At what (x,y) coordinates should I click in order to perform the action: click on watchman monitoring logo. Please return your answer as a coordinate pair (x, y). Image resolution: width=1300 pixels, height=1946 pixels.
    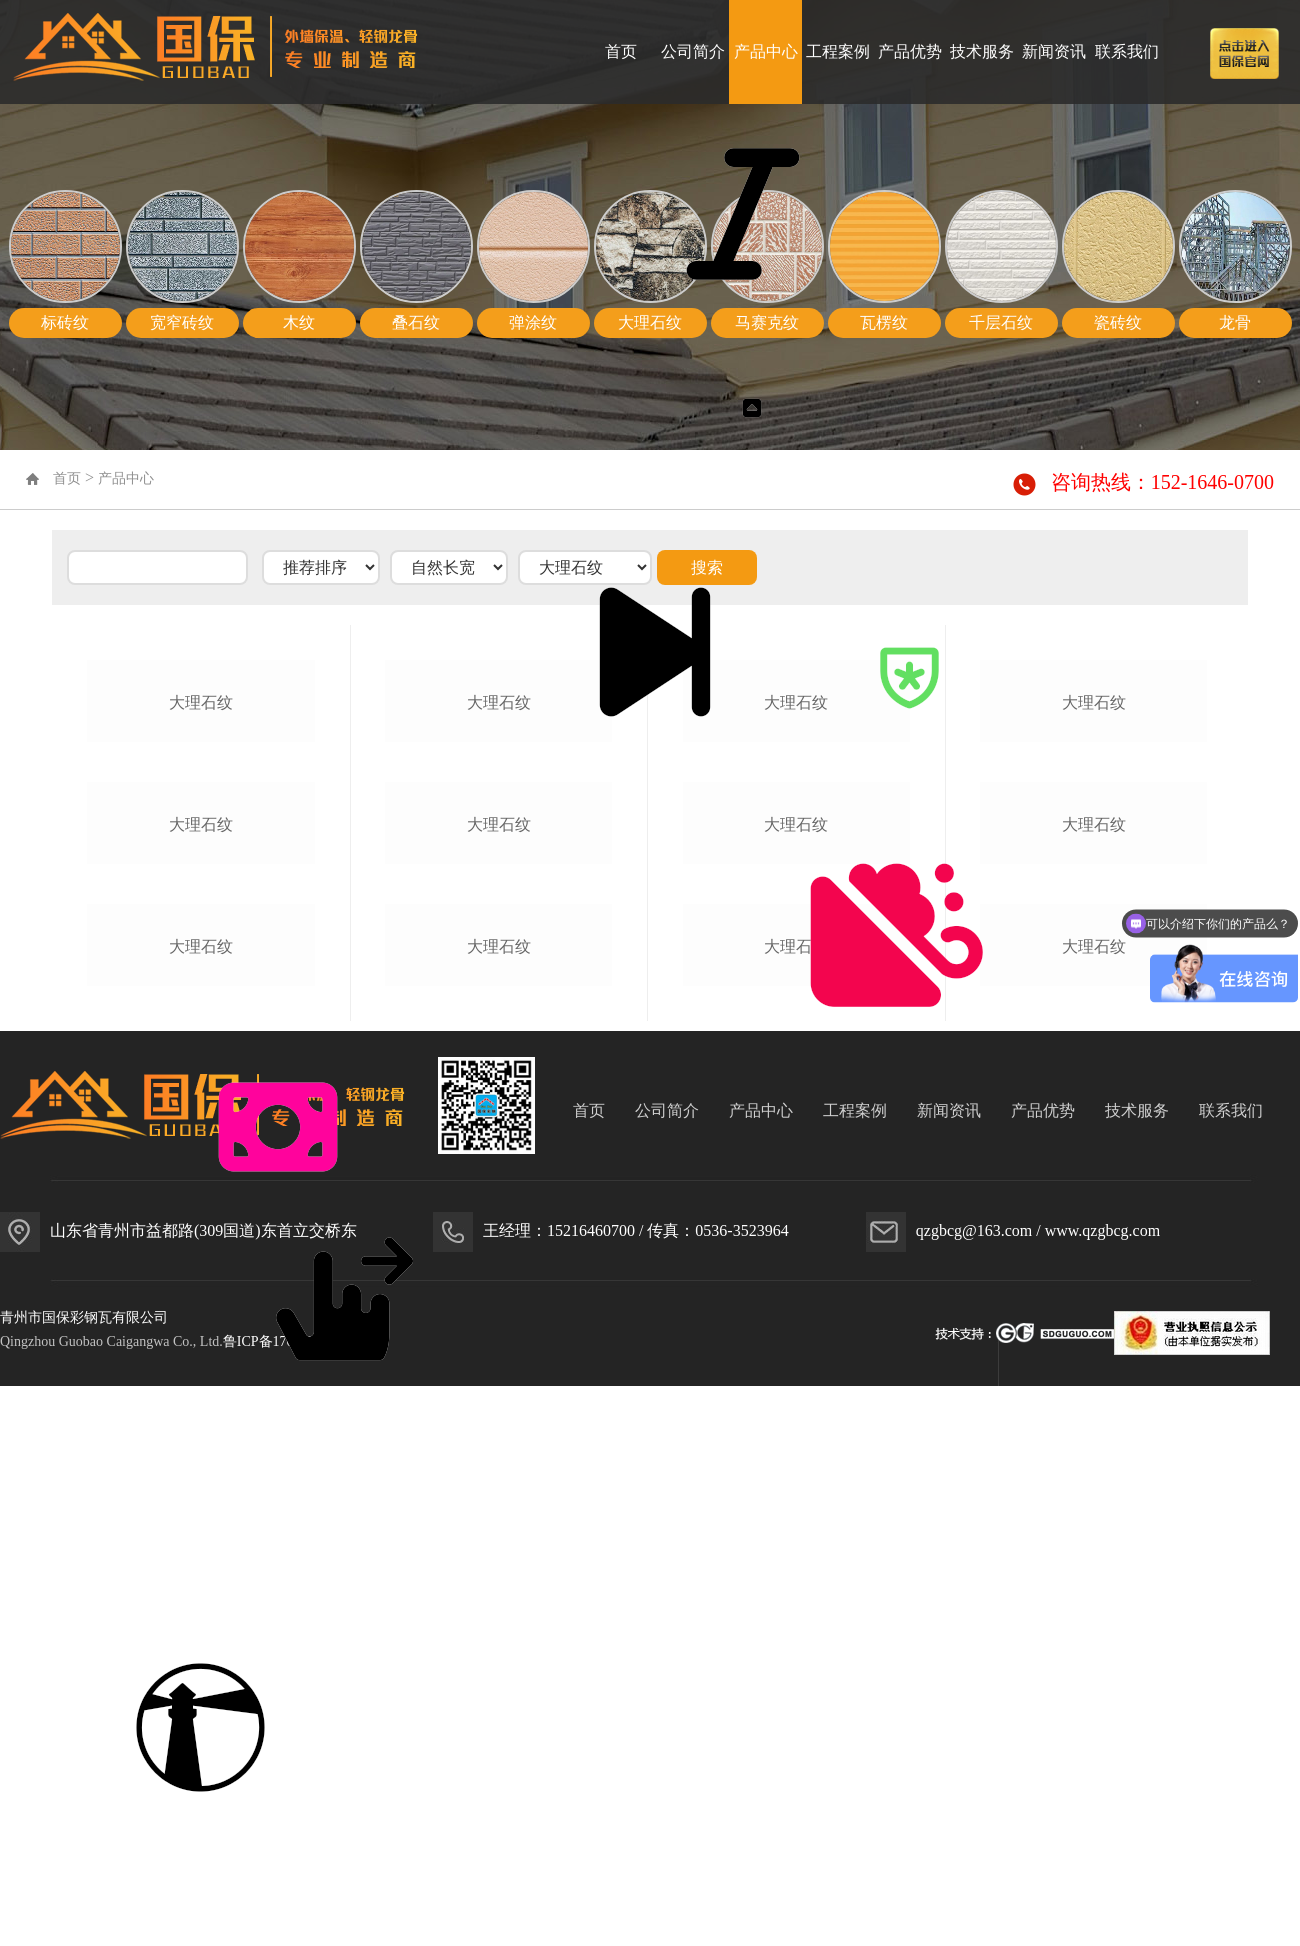
    Looking at the image, I should click on (200, 1727).